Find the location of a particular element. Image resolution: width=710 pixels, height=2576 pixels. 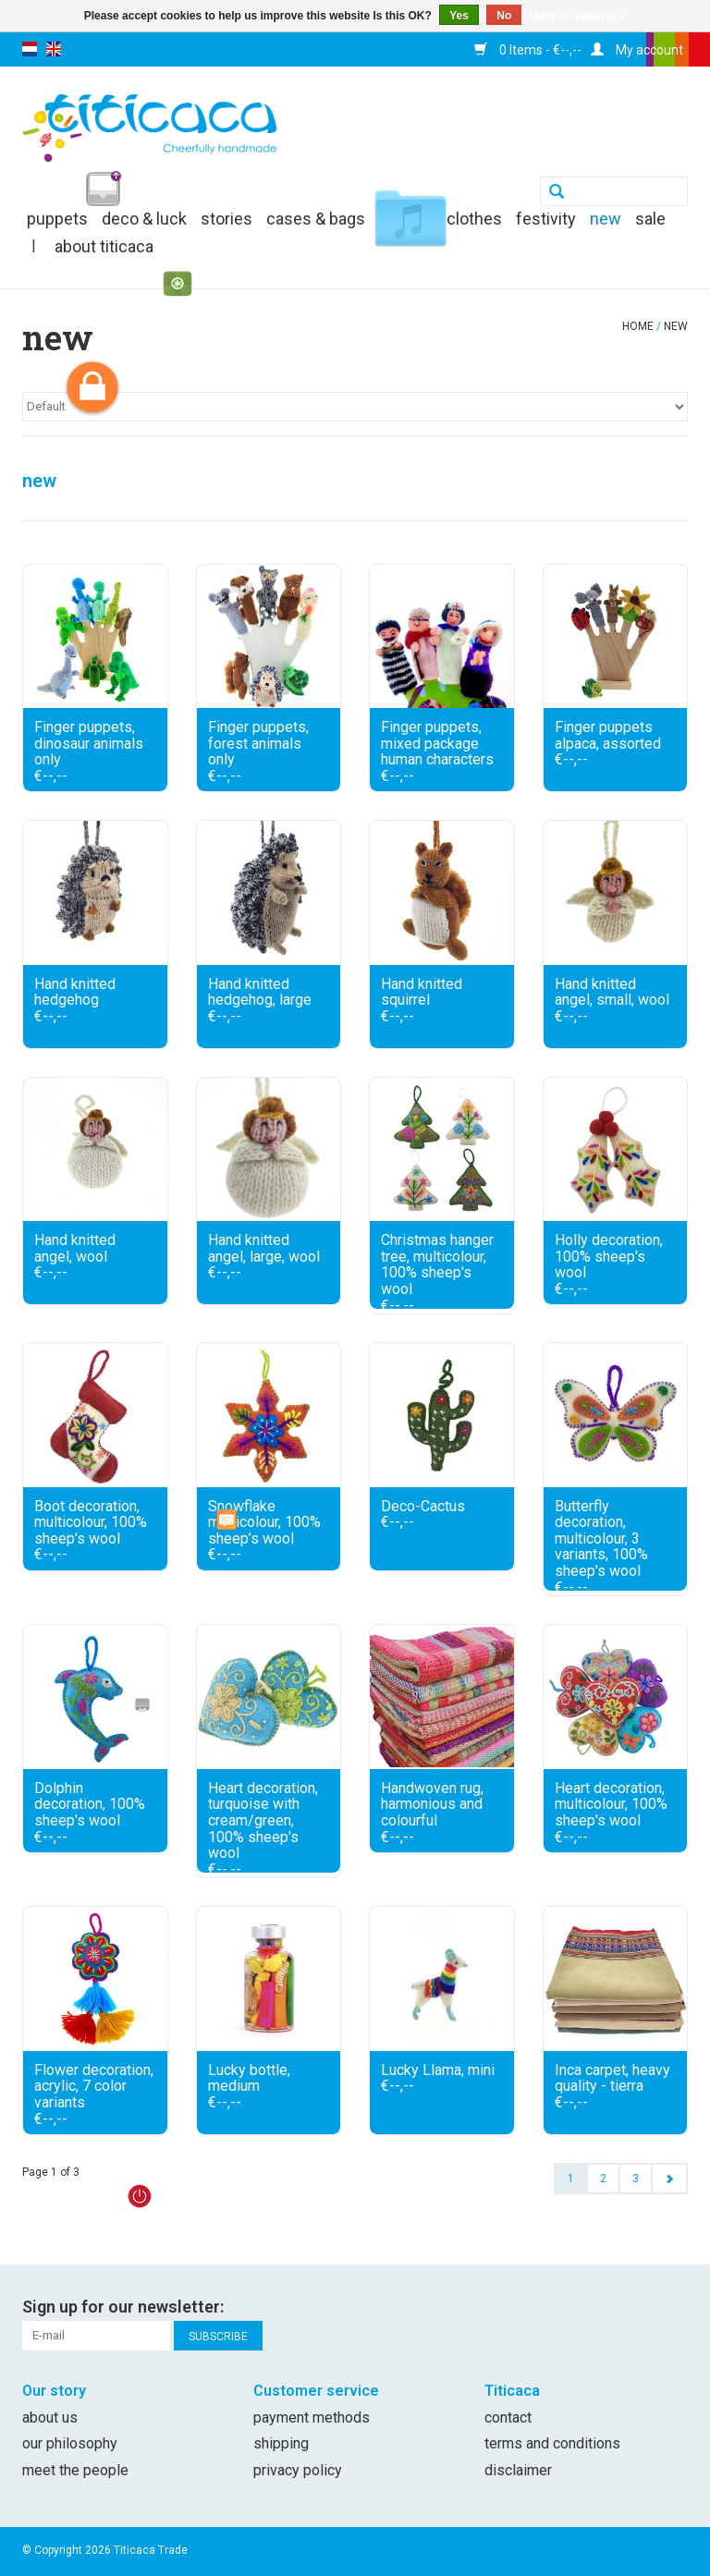

indicates a locked or protected file is located at coordinates (92, 387).